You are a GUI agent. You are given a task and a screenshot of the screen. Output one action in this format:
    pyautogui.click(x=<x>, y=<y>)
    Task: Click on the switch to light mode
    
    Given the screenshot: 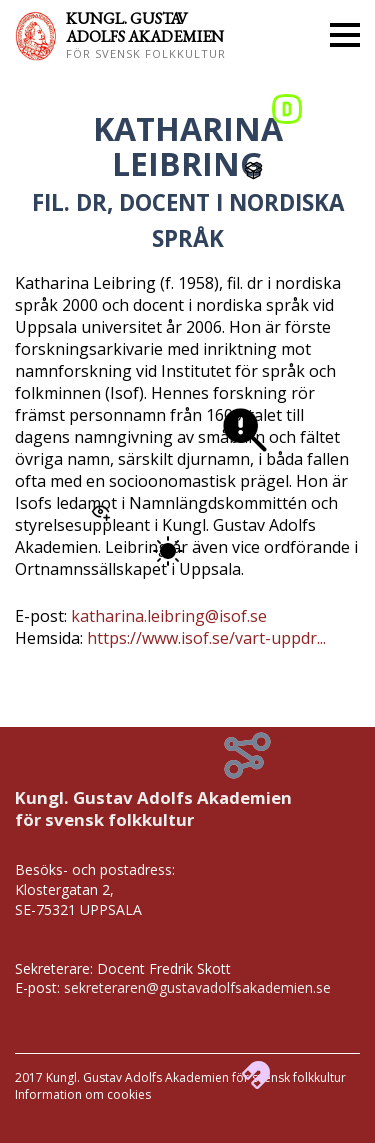 What is the action you would take?
    pyautogui.click(x=168, y=551)
    